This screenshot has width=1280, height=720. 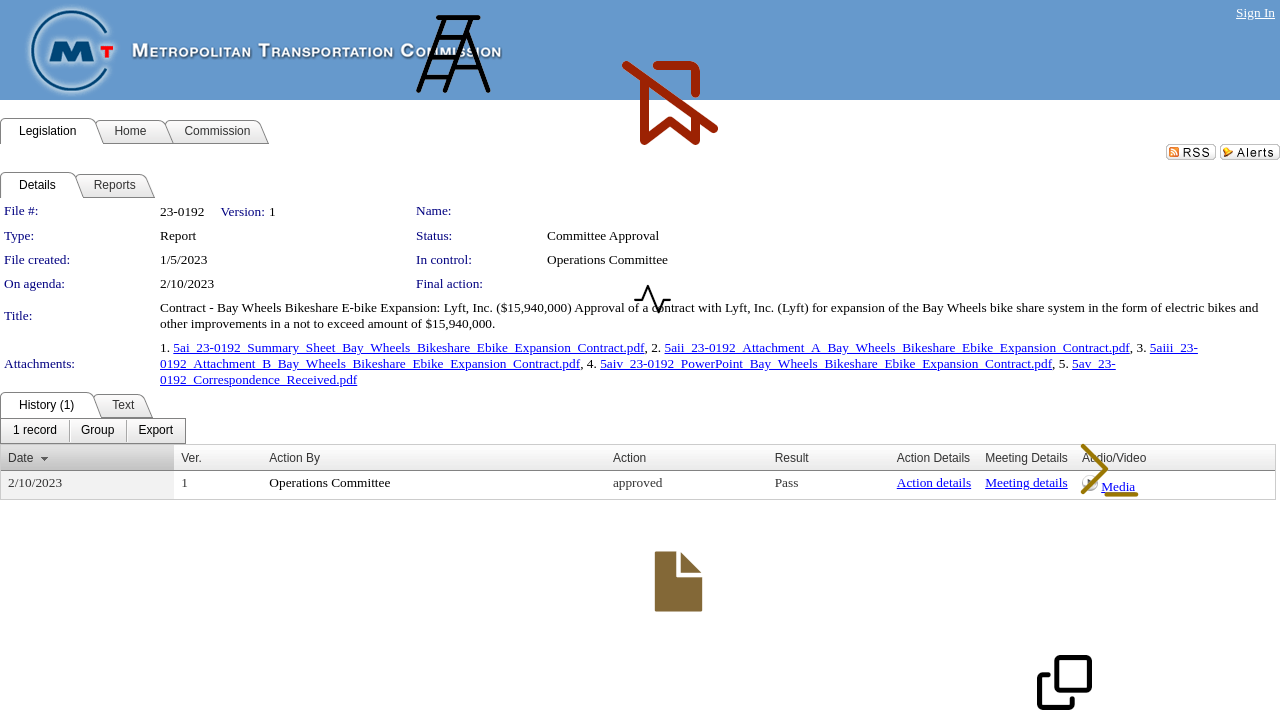 What do you see at coordinates (1109, 469) in the screenshot?
I see `open the command palette` at bounding box center [1109, 469].